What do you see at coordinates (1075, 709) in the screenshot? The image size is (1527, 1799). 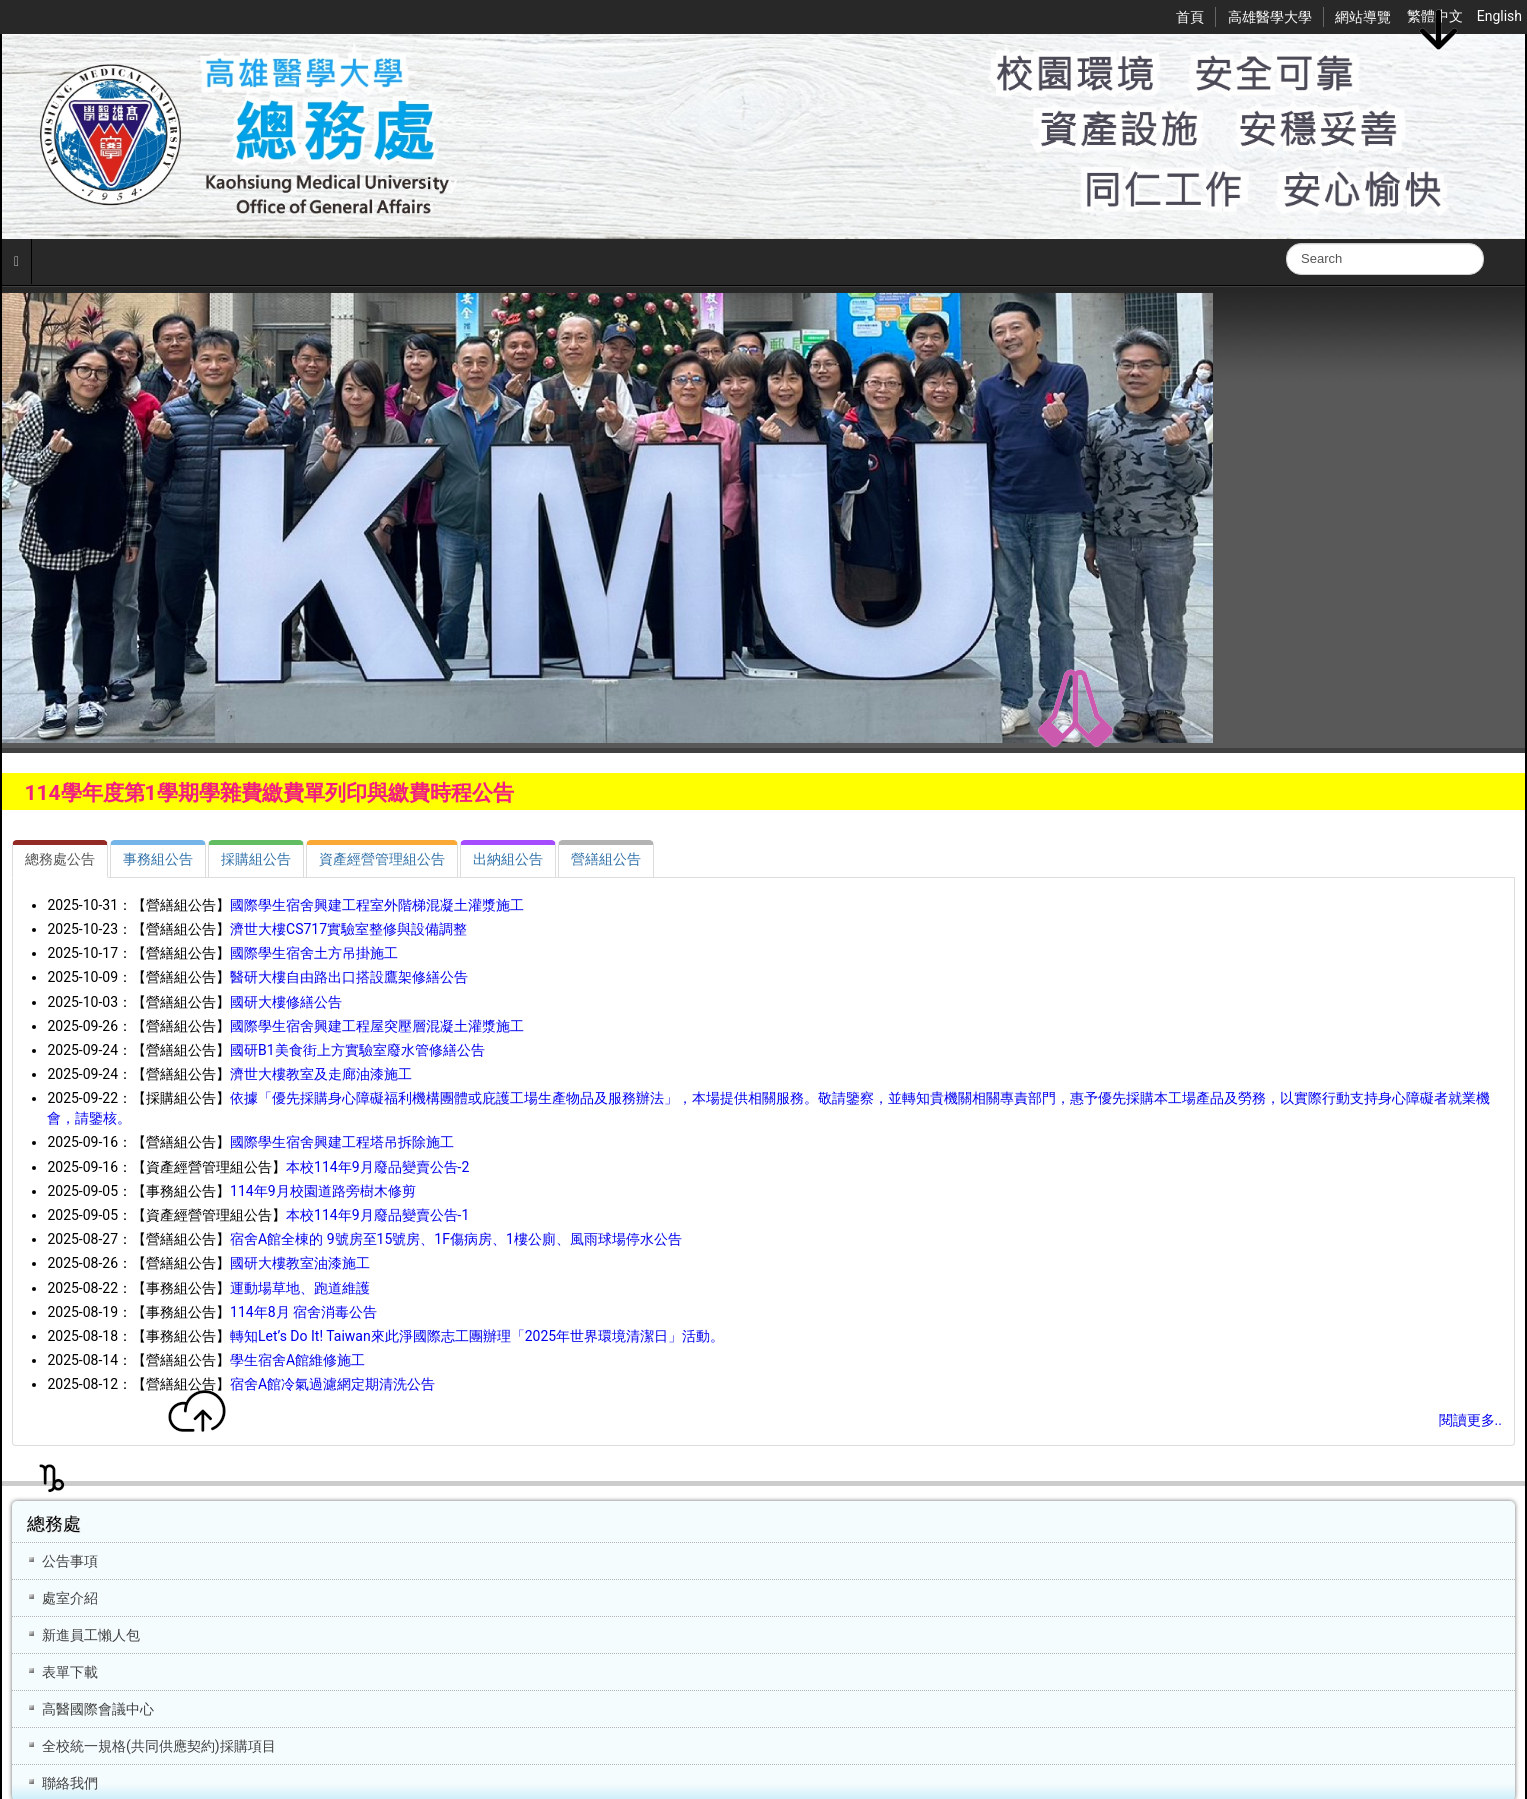 I see `express gratitude or thanks` at bounding box center [1075, 709].